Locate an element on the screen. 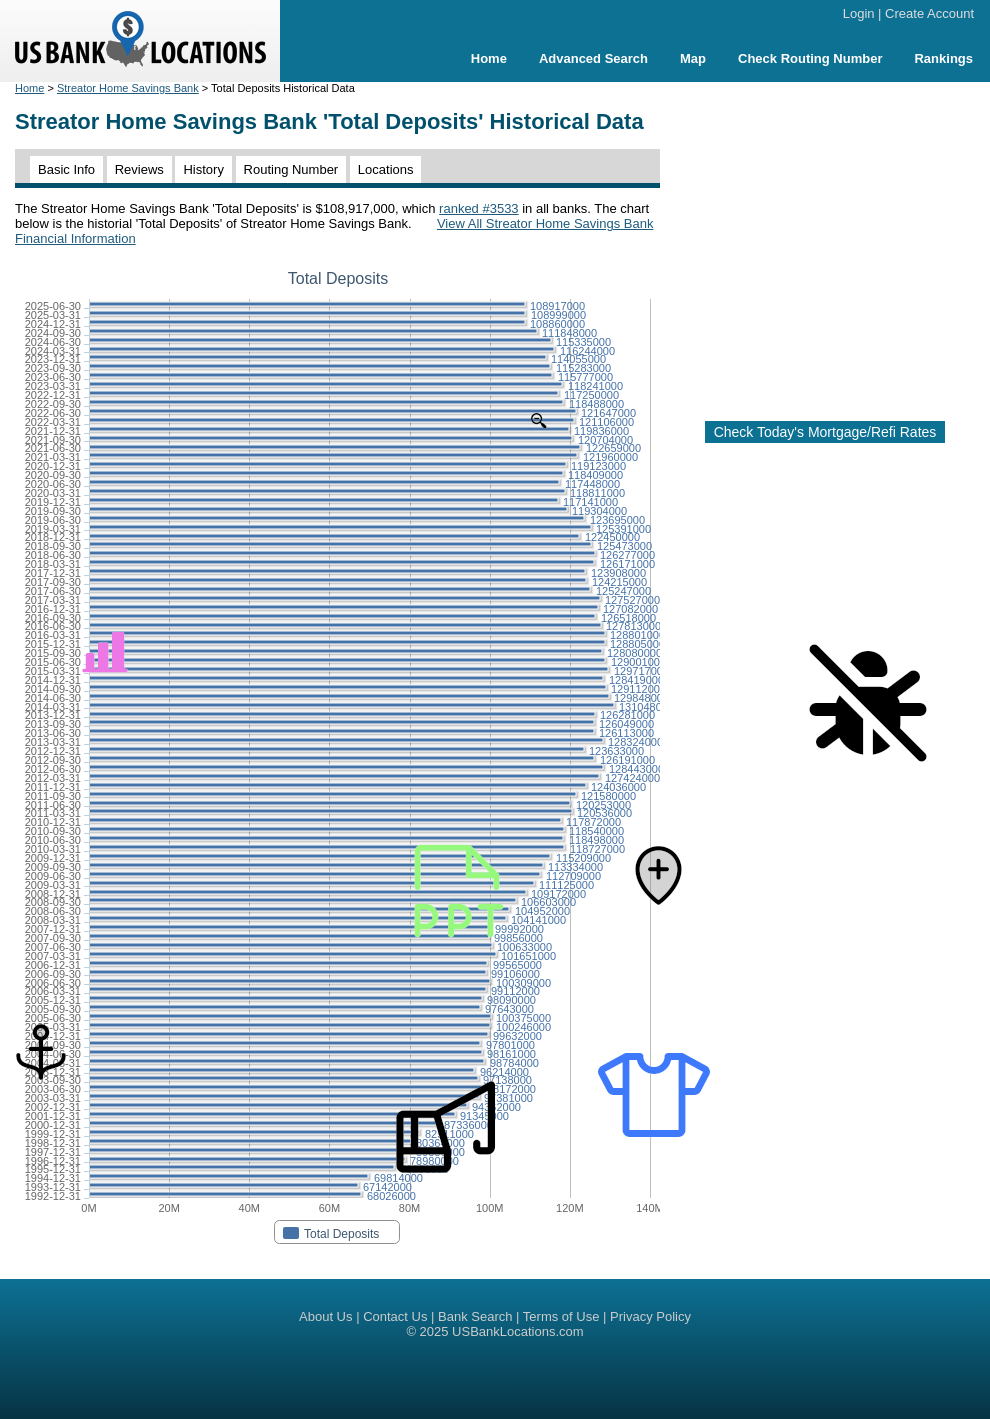 This screenshot has width=990, height=1419. disable bug tracking or debugging mode is located at coordinates (868, 703).